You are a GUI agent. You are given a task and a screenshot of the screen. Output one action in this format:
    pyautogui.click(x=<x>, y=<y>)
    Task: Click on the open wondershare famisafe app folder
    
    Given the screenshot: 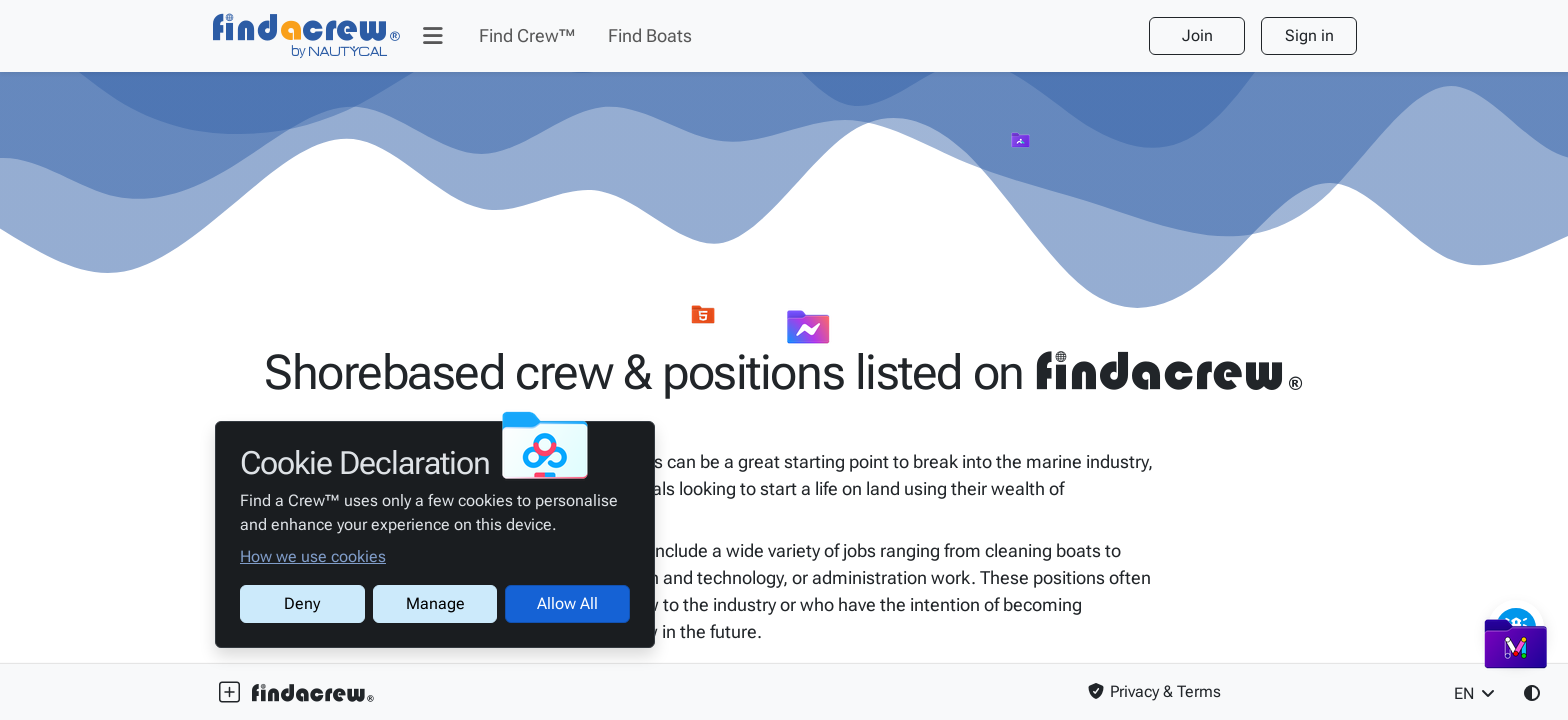 What is the action you would take?
    pyautogui.click(x=1020, y=140)
    